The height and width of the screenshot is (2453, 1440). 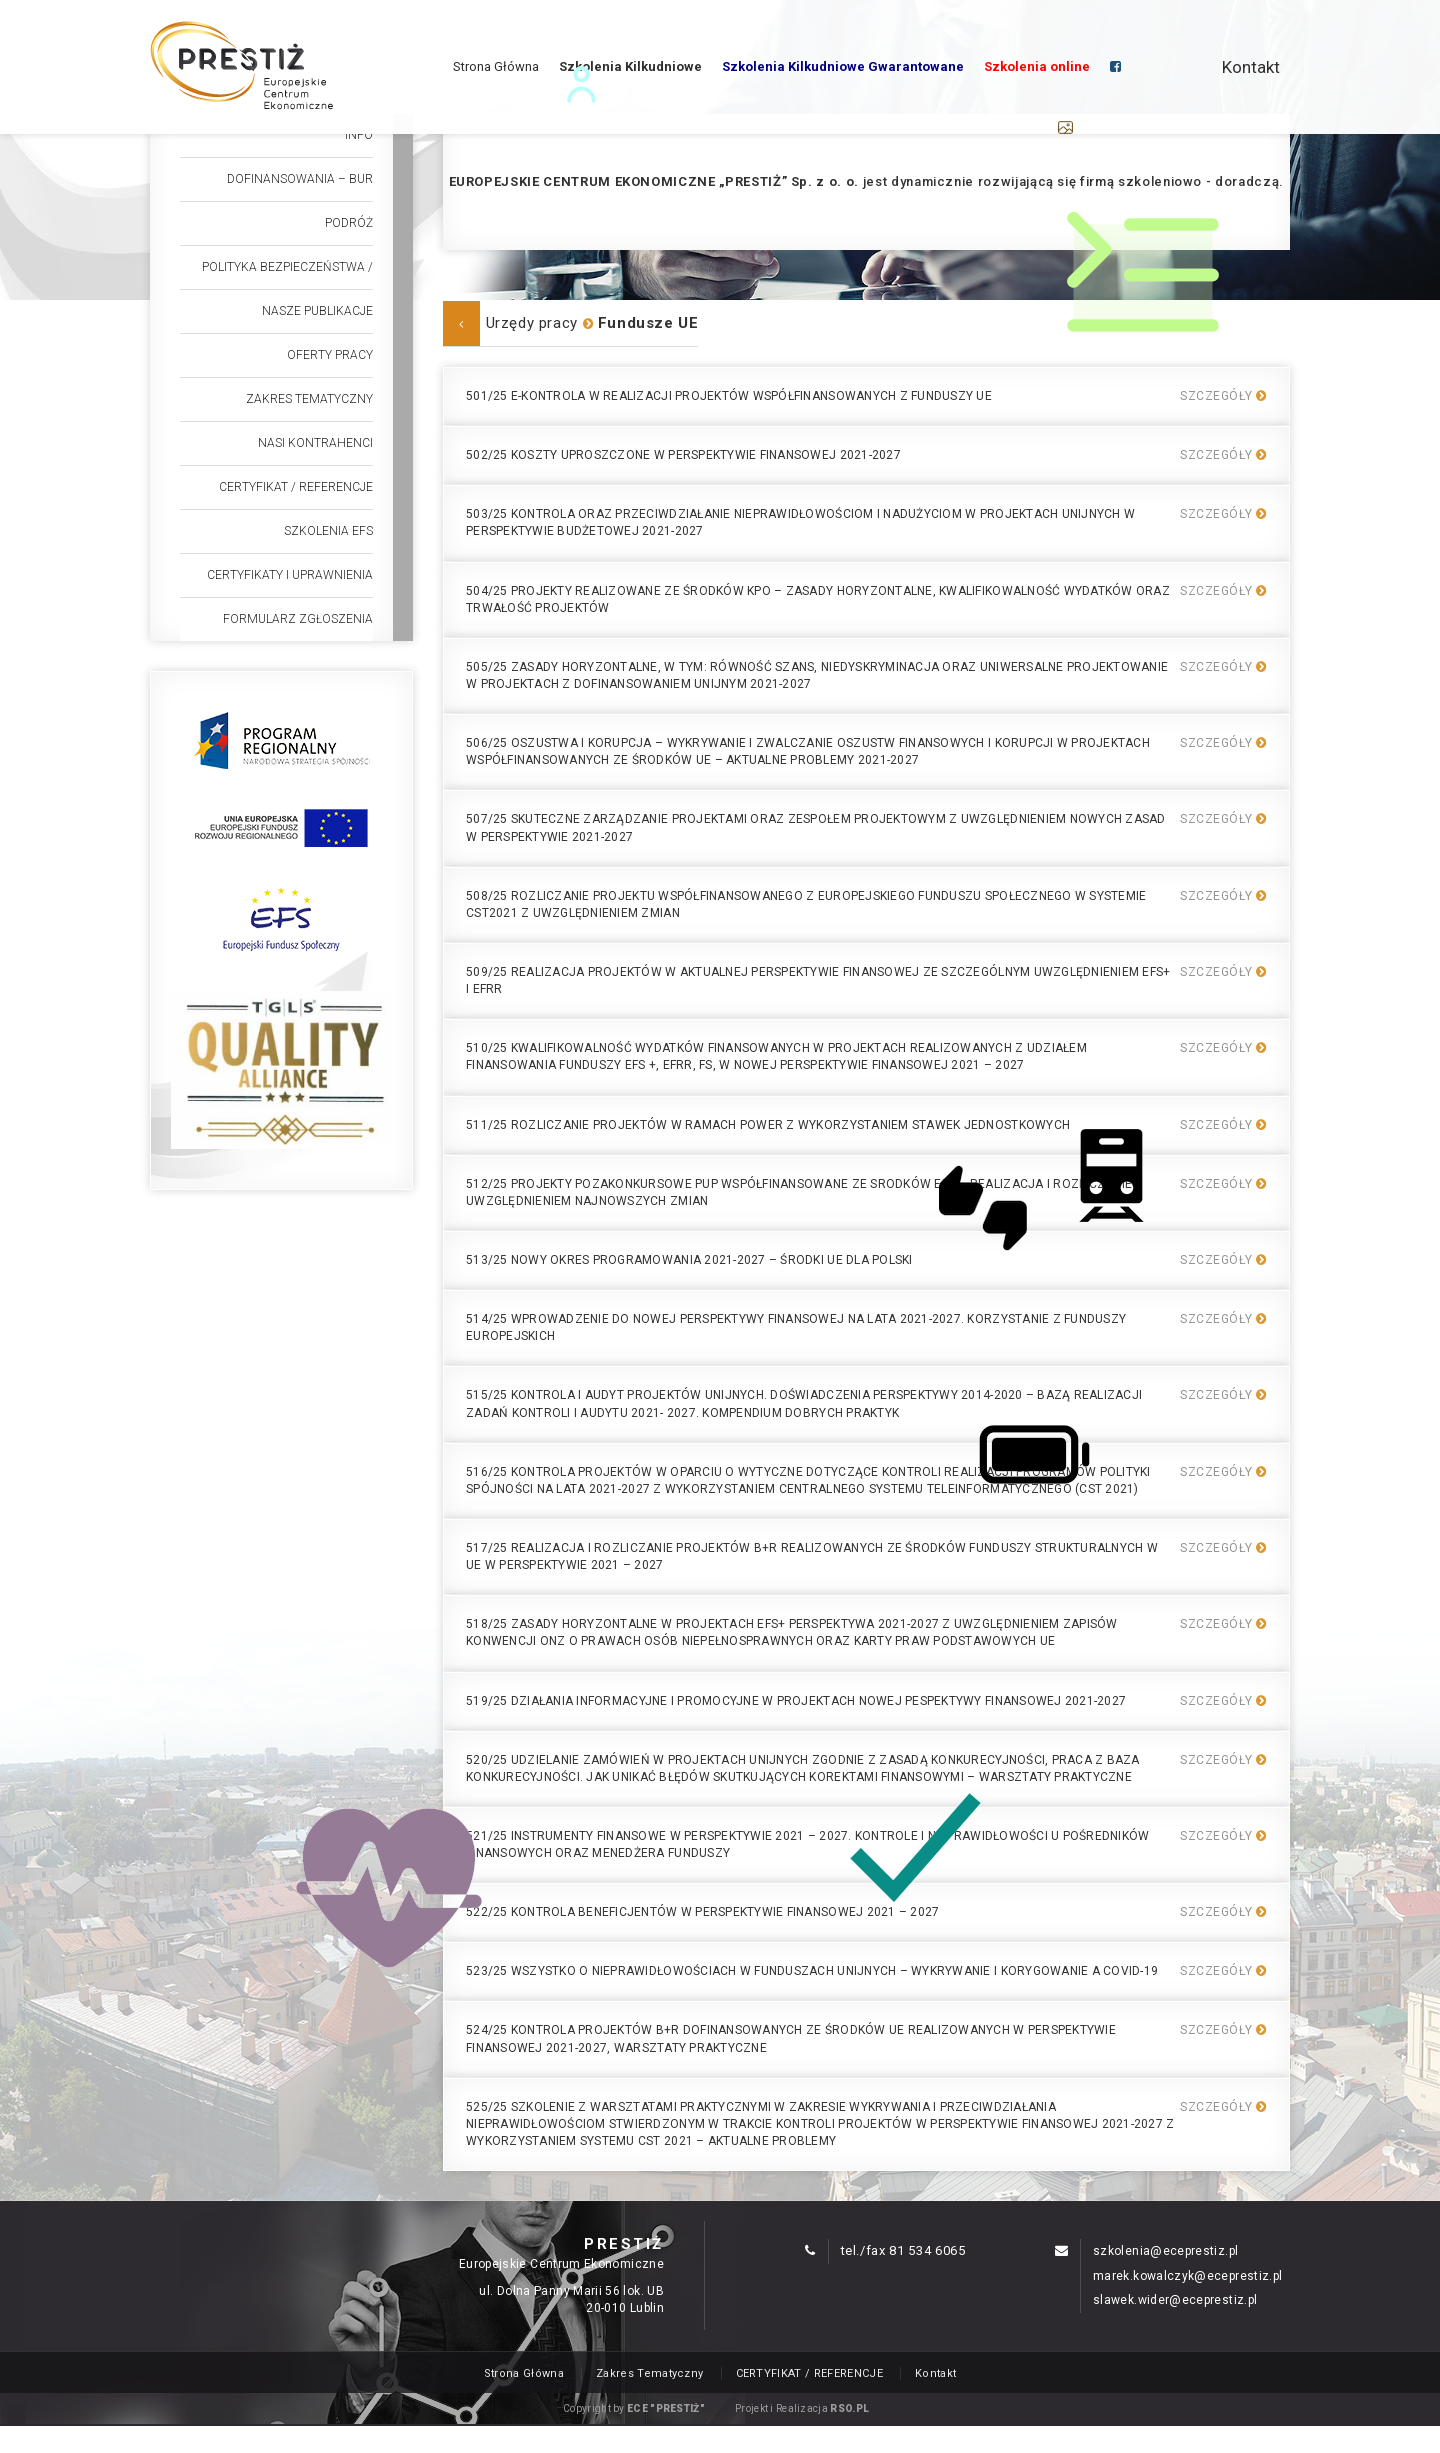 What do you see at coordinates (1034, 1454) in the screenshot?
I see `indicates battery is fully charged` at bounding box center [1034, 1454].